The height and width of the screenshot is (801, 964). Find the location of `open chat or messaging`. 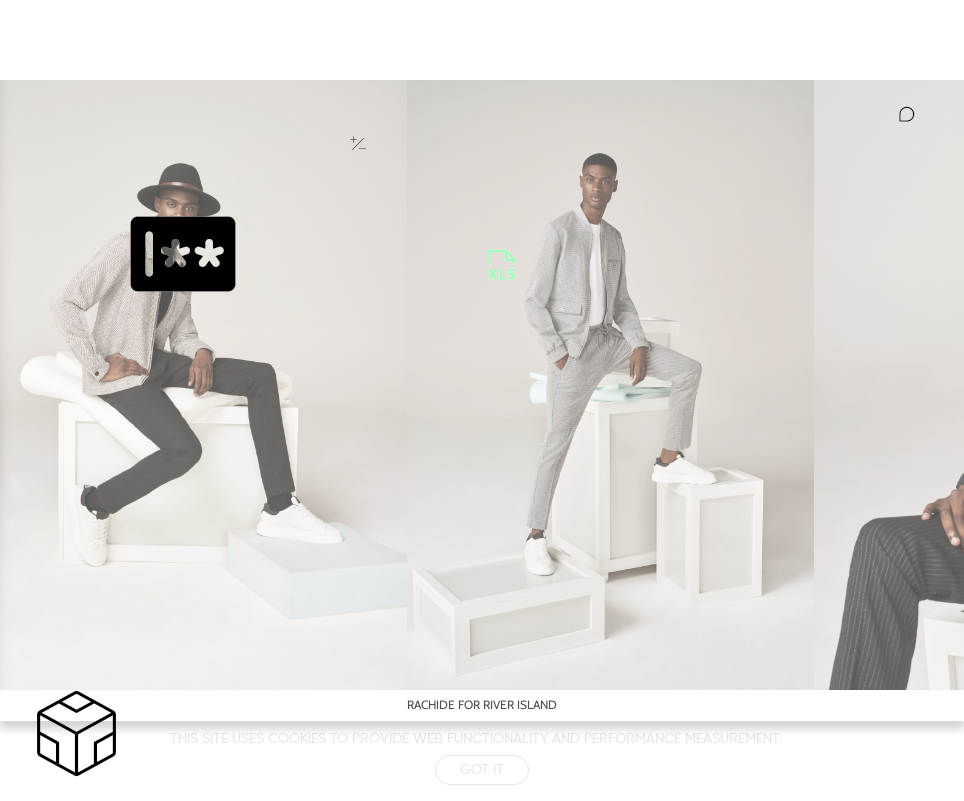

open chat or messaging is located at coordinates (906, 114).